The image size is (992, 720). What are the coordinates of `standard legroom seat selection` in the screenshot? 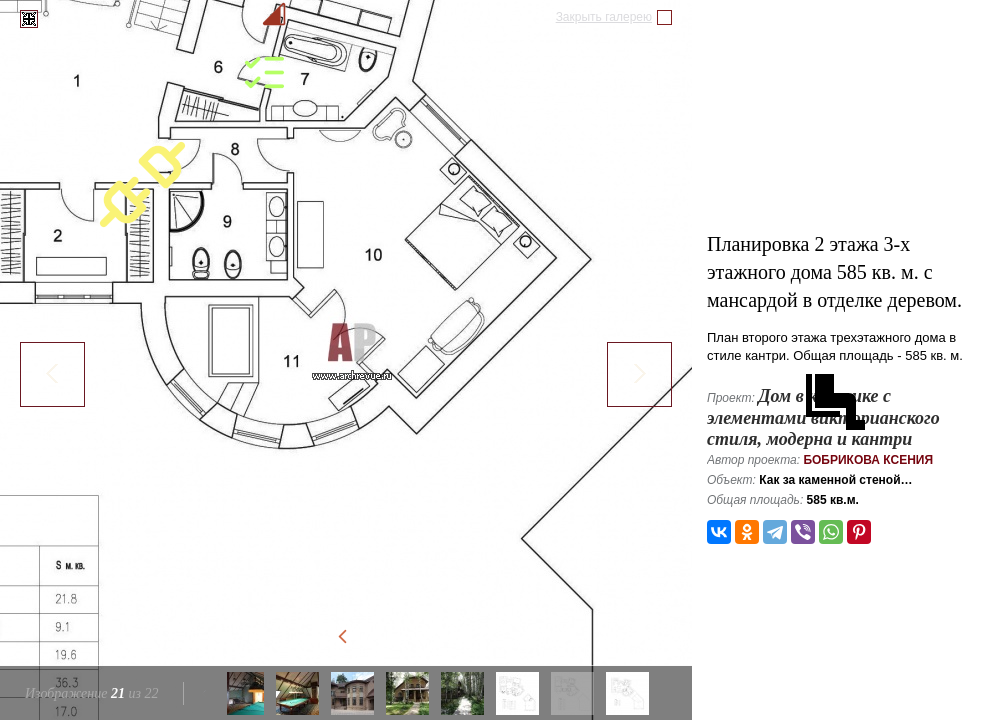 It's located at (834, 402).